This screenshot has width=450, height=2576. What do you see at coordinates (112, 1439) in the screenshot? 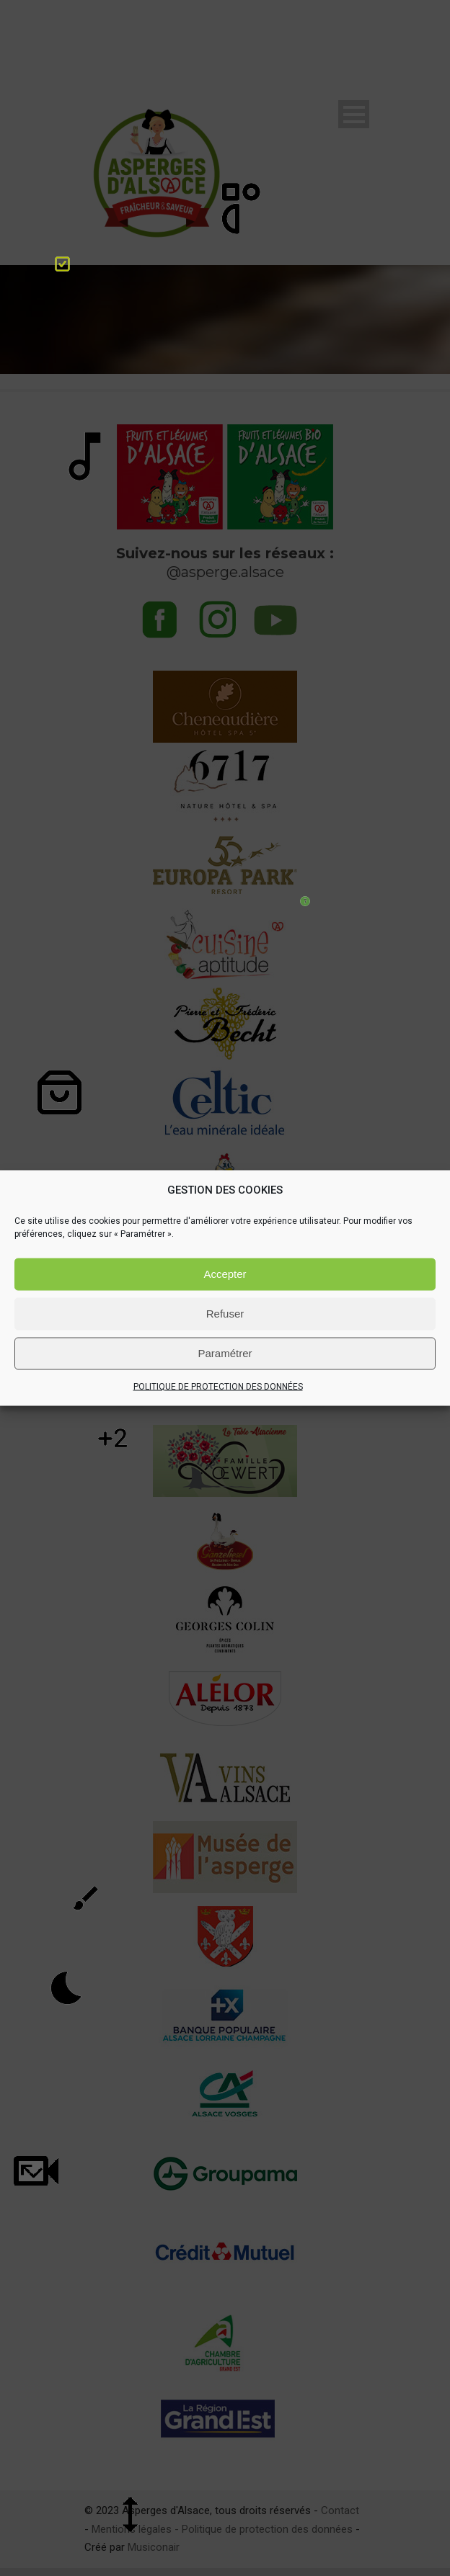
I see `increase exposure by 2 stops` at bounding box center [112, 1439].